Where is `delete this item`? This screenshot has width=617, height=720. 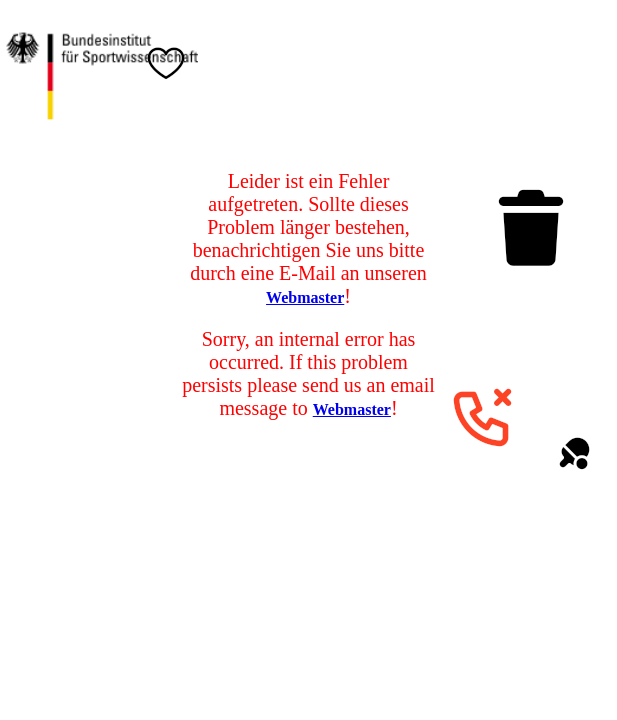 delete this item is located at coordinates (531, 229).